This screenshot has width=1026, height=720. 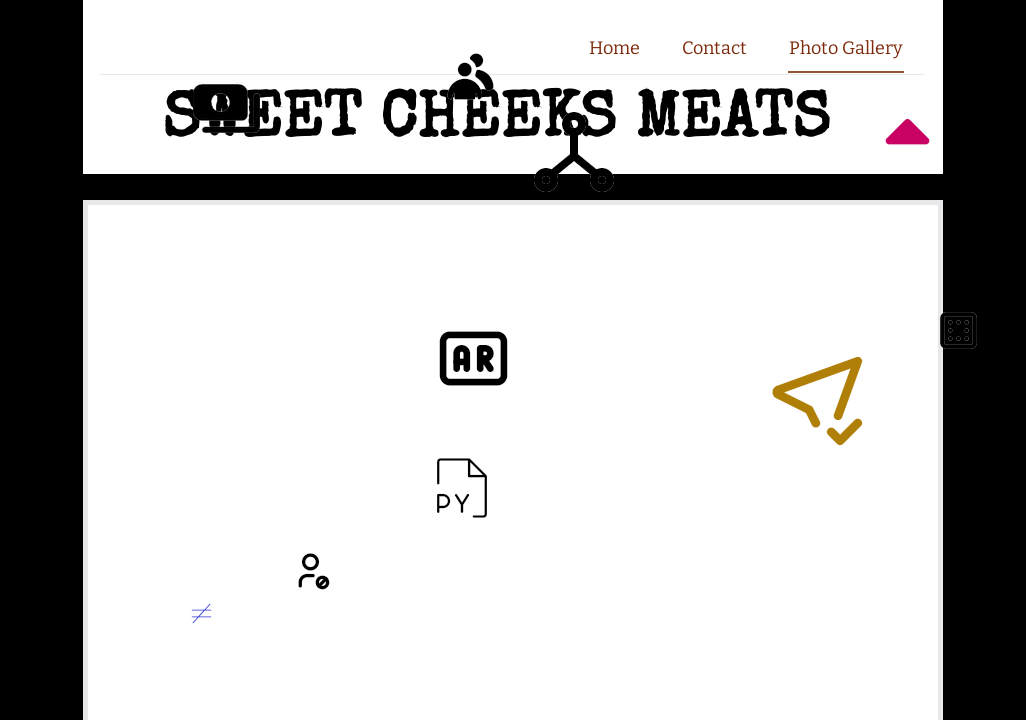 What do you see at coordinates (958, 330) in the screenshot?
I see `adjust padding or spacing within a container` at bounding box center [958, 330].